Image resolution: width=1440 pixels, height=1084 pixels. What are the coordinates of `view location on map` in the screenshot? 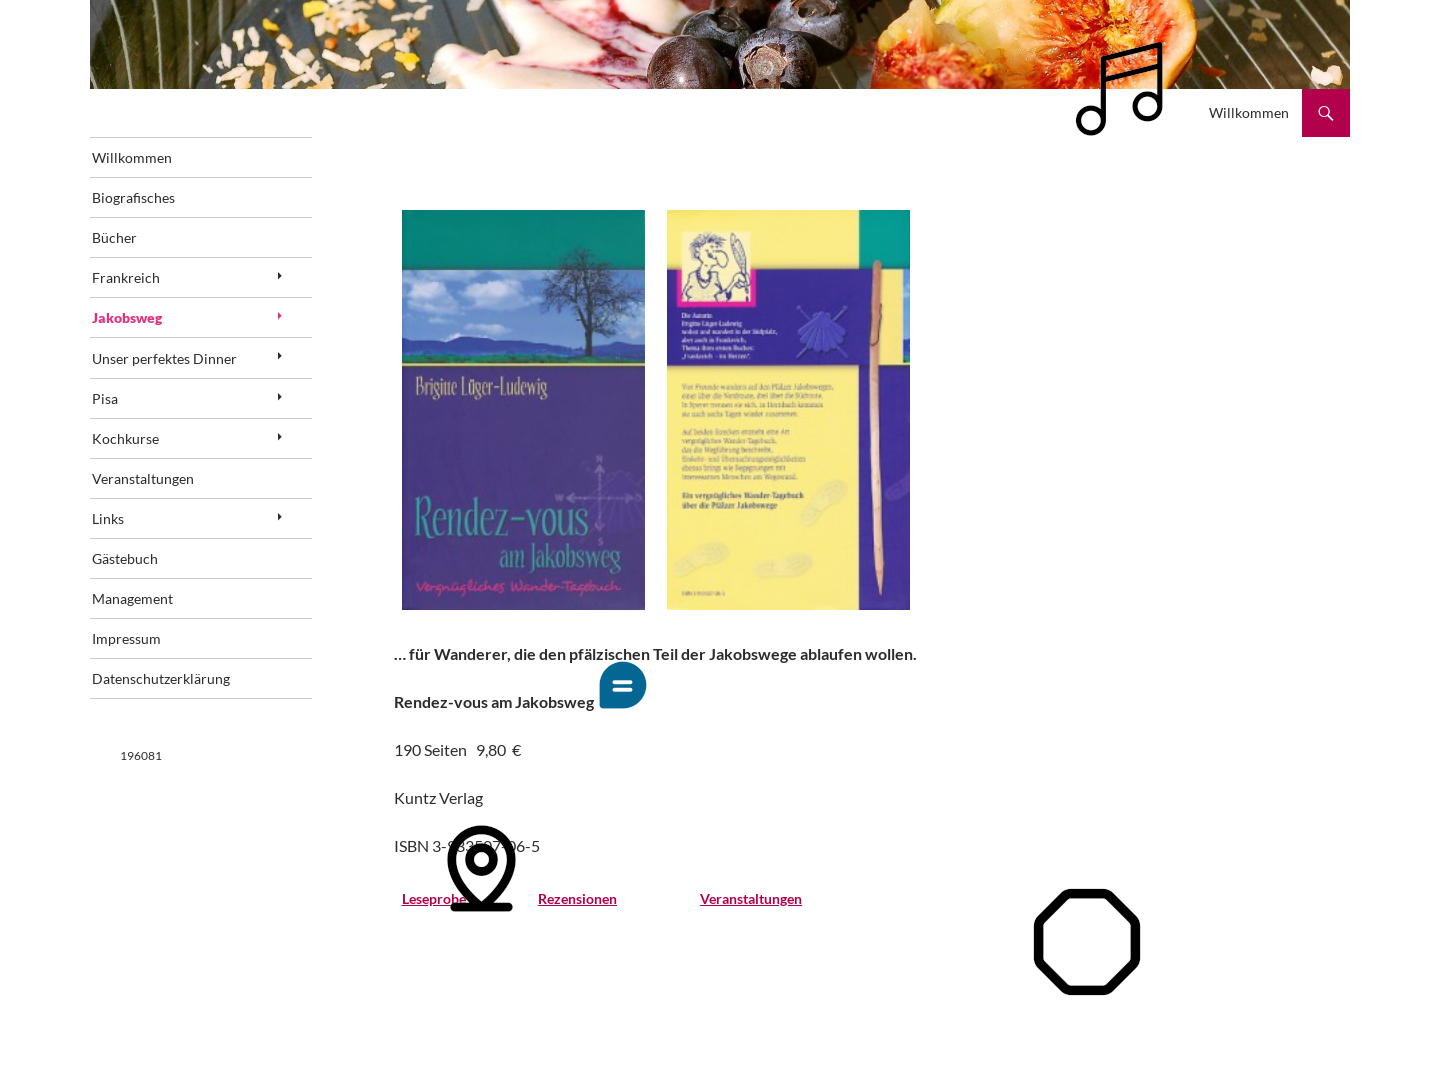 It's located at (481, 868).